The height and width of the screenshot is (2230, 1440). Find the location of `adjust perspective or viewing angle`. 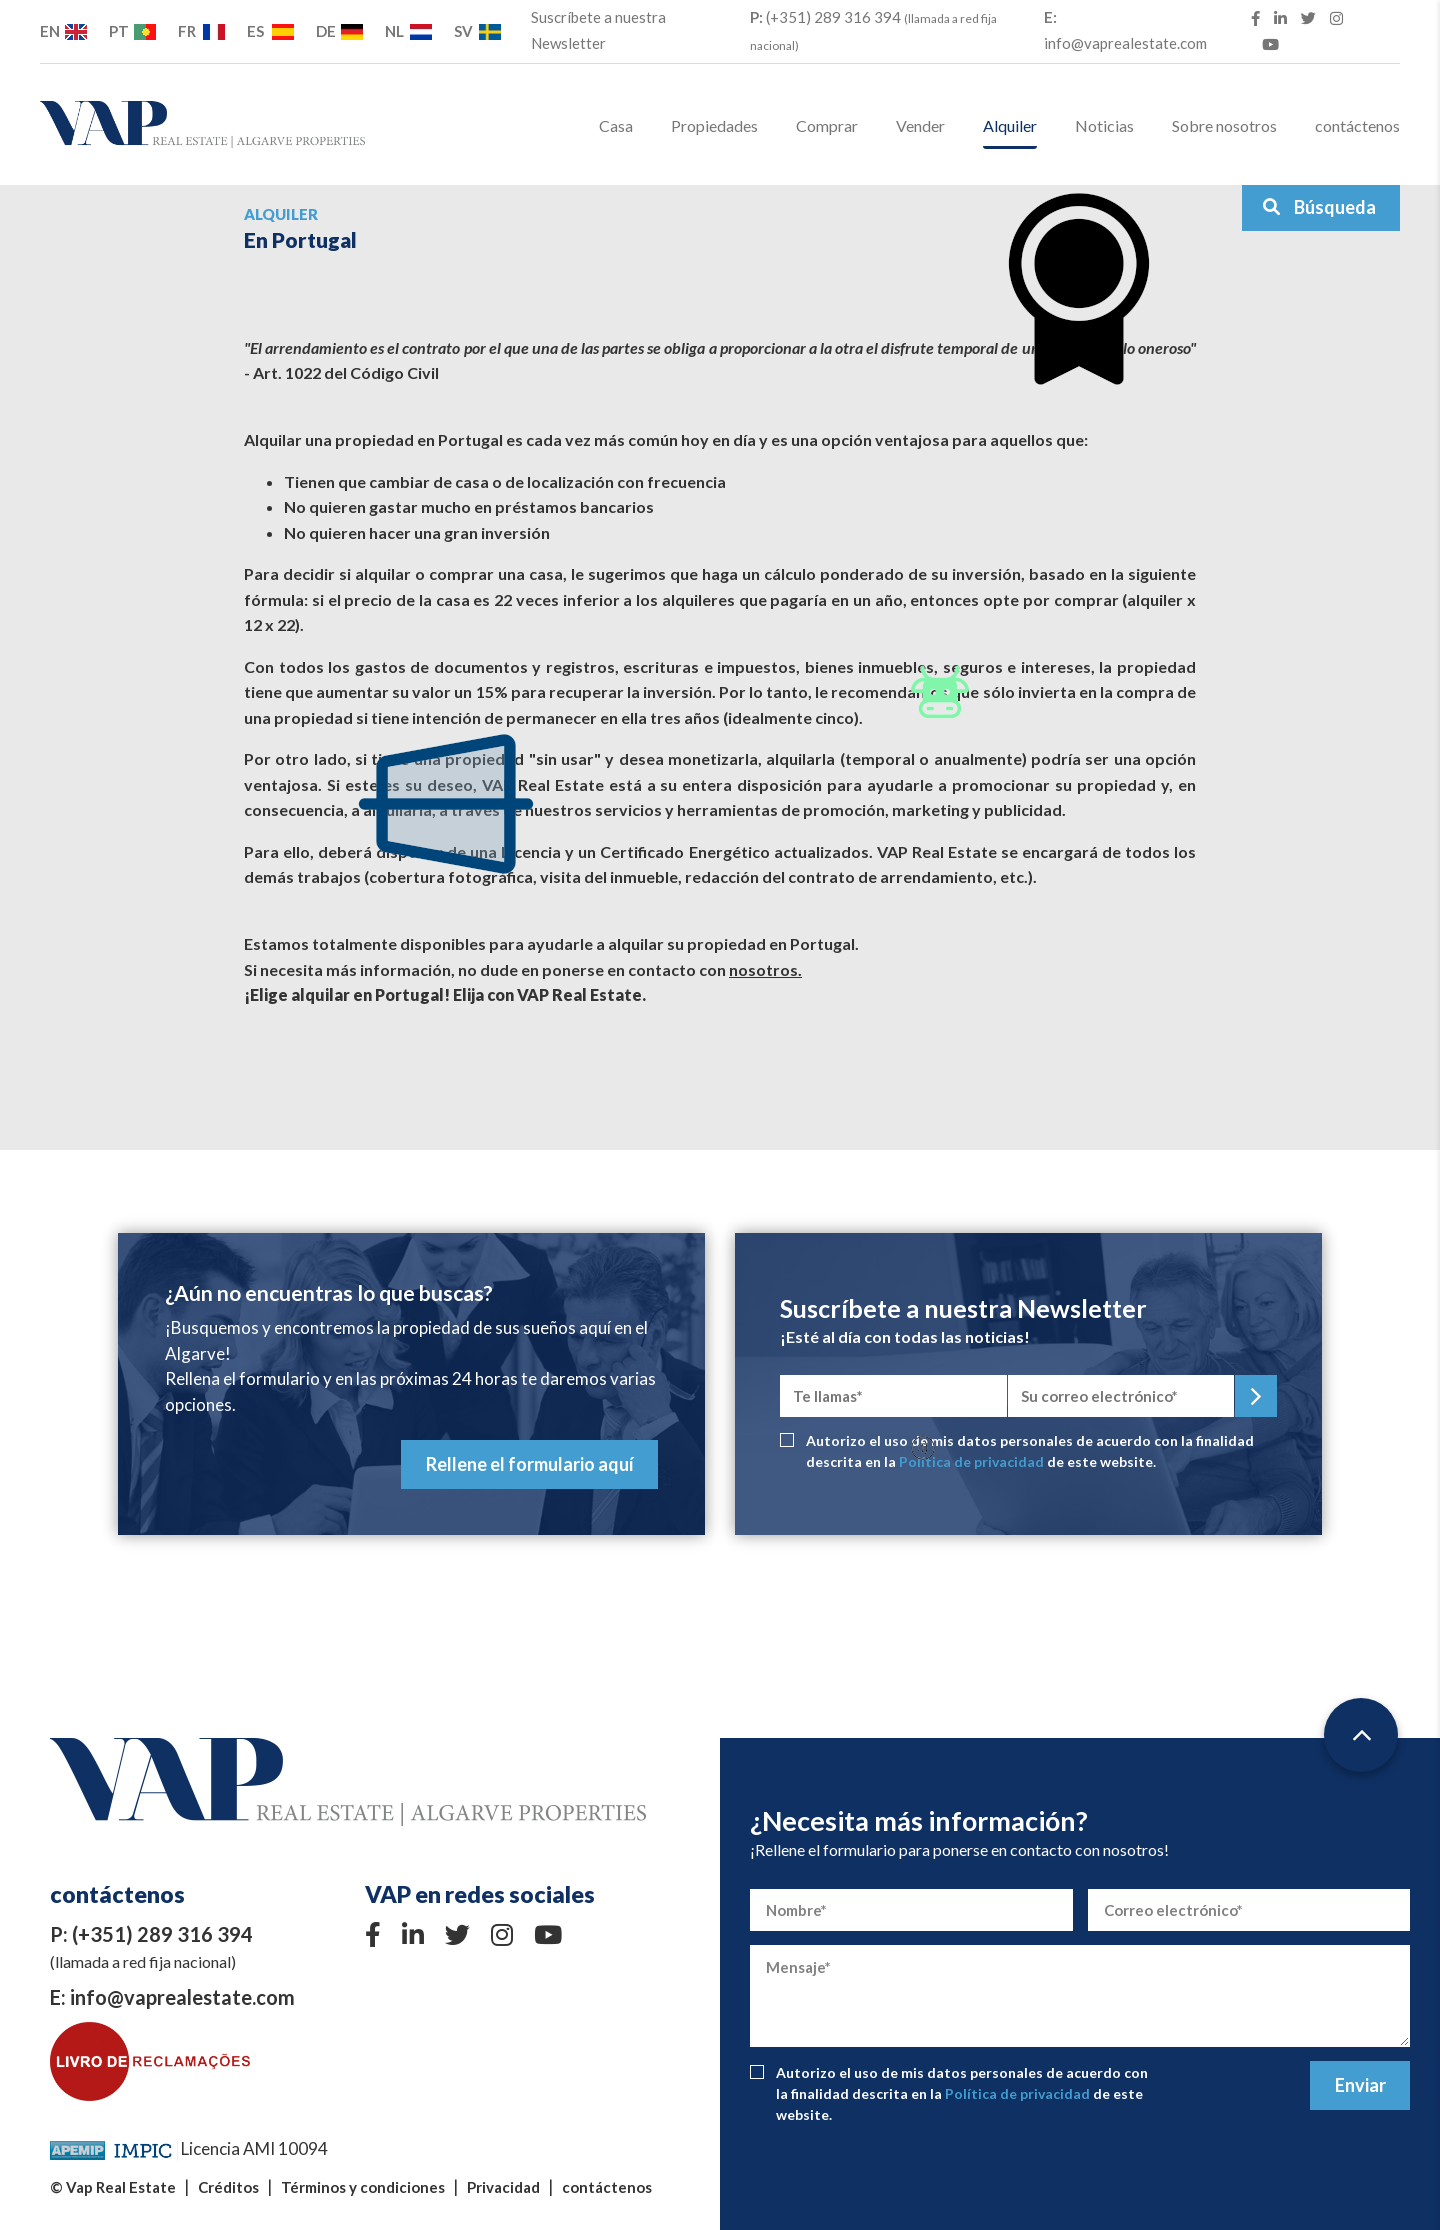

adjust perspective or viewing angle is located at coordinates (446, 804).